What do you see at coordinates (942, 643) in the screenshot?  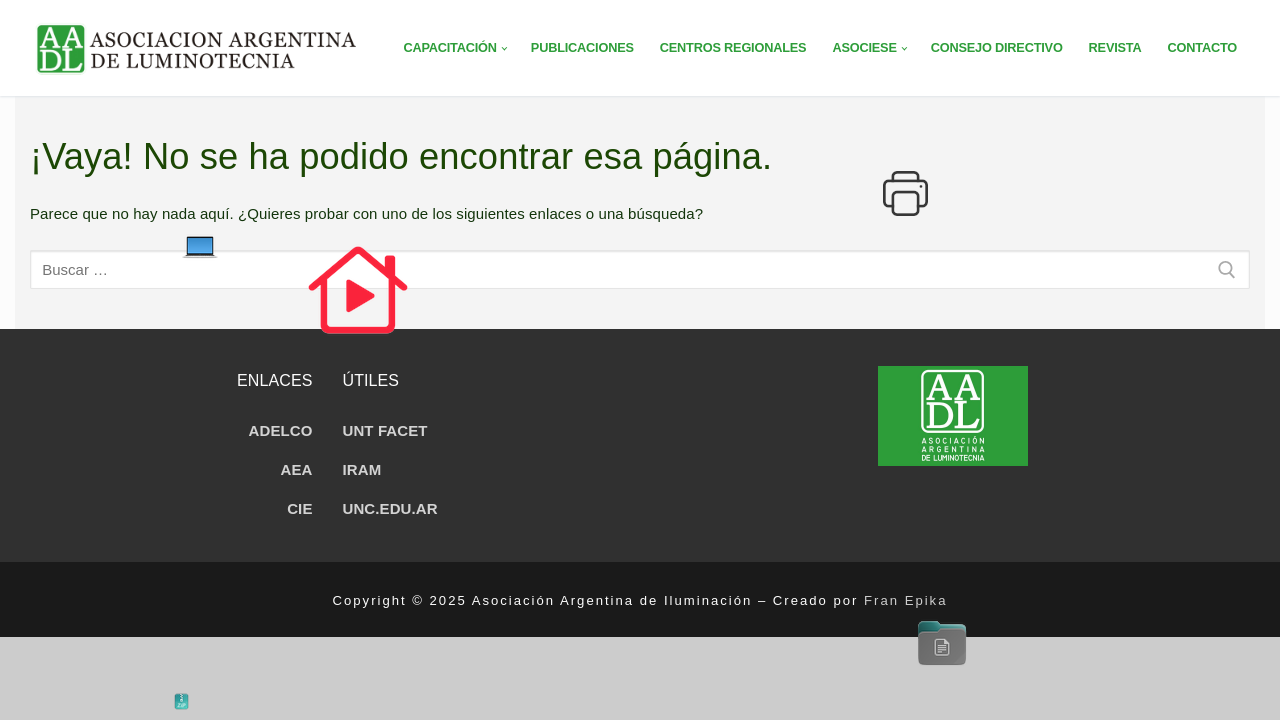 I see `open your documents folder` at bounding box center [942, 643].